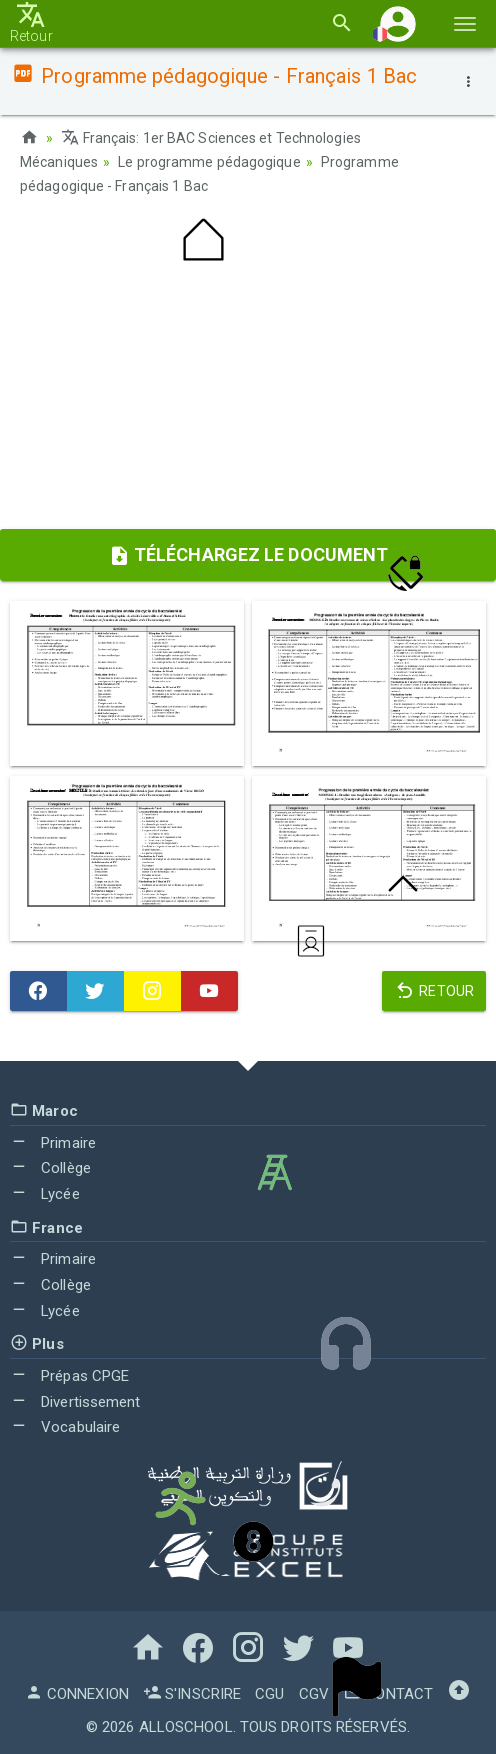 The height and width of the screenshot is (1754, 496). Describe the element at coordinates (203, 240) in the screenshot. I see `navigate to home screen` at that location.